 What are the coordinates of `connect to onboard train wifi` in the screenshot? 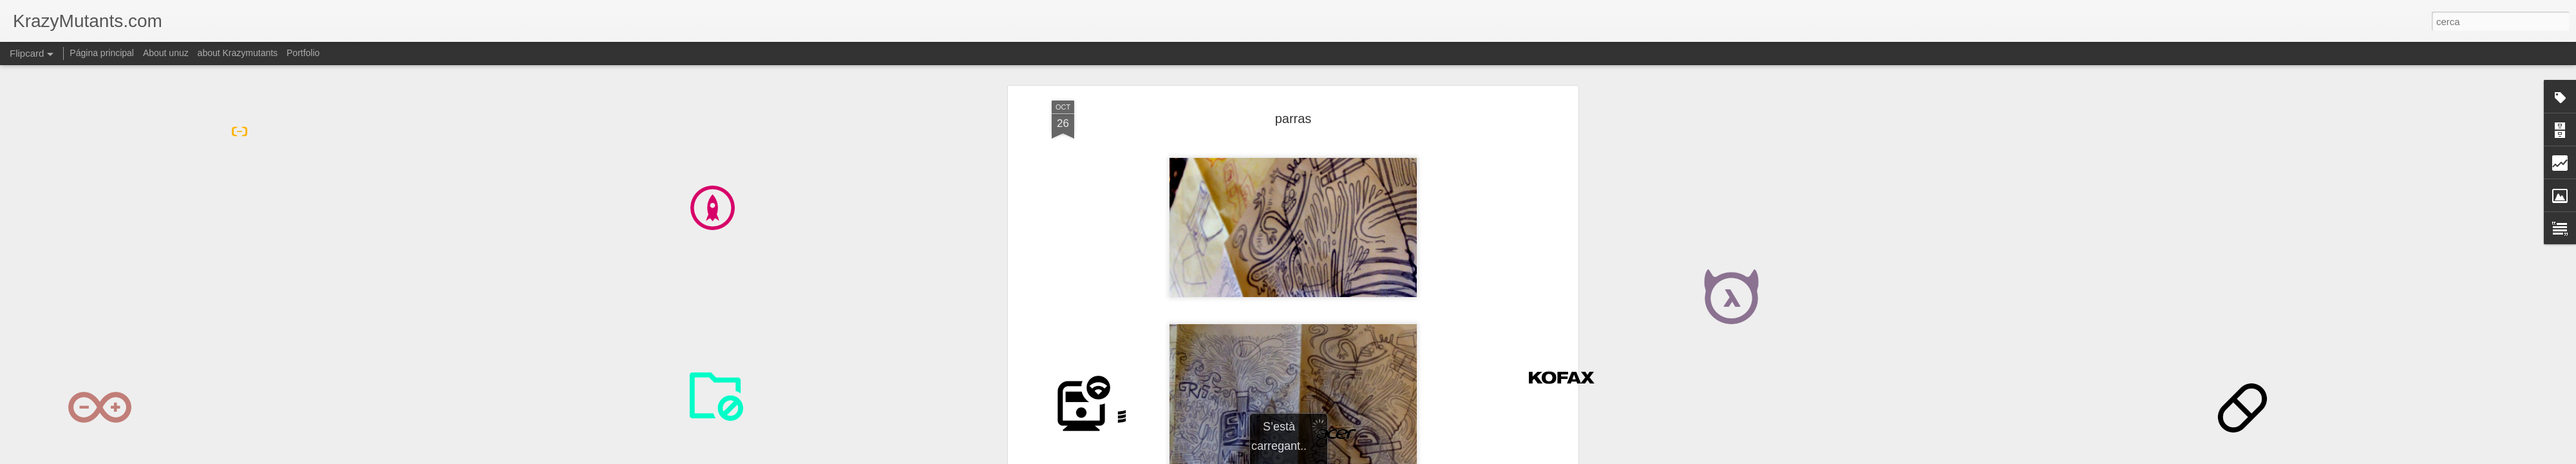 It's located at (1081, 405).